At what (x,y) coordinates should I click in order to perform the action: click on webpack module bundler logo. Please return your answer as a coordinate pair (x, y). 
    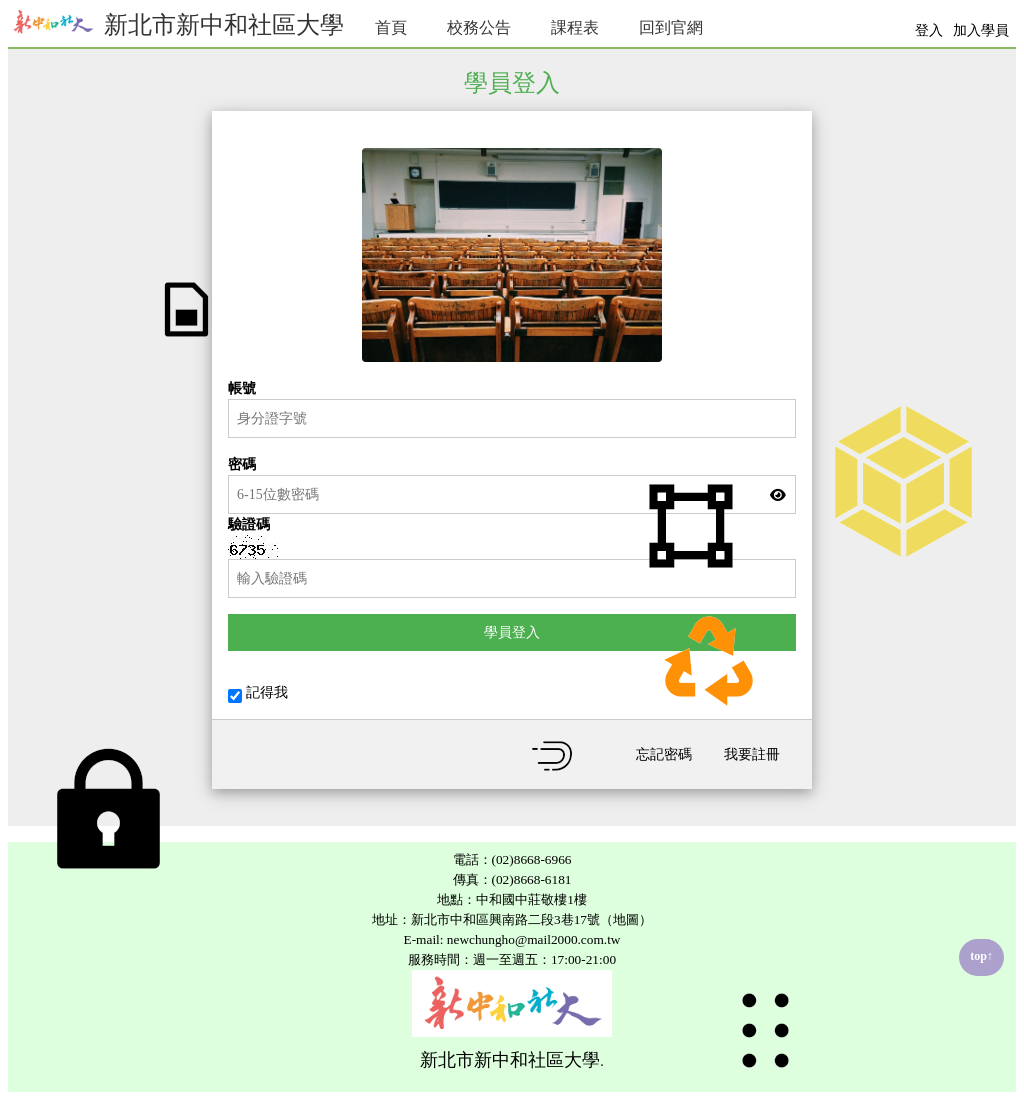
    Looking at the image, I should click on (903, 481).